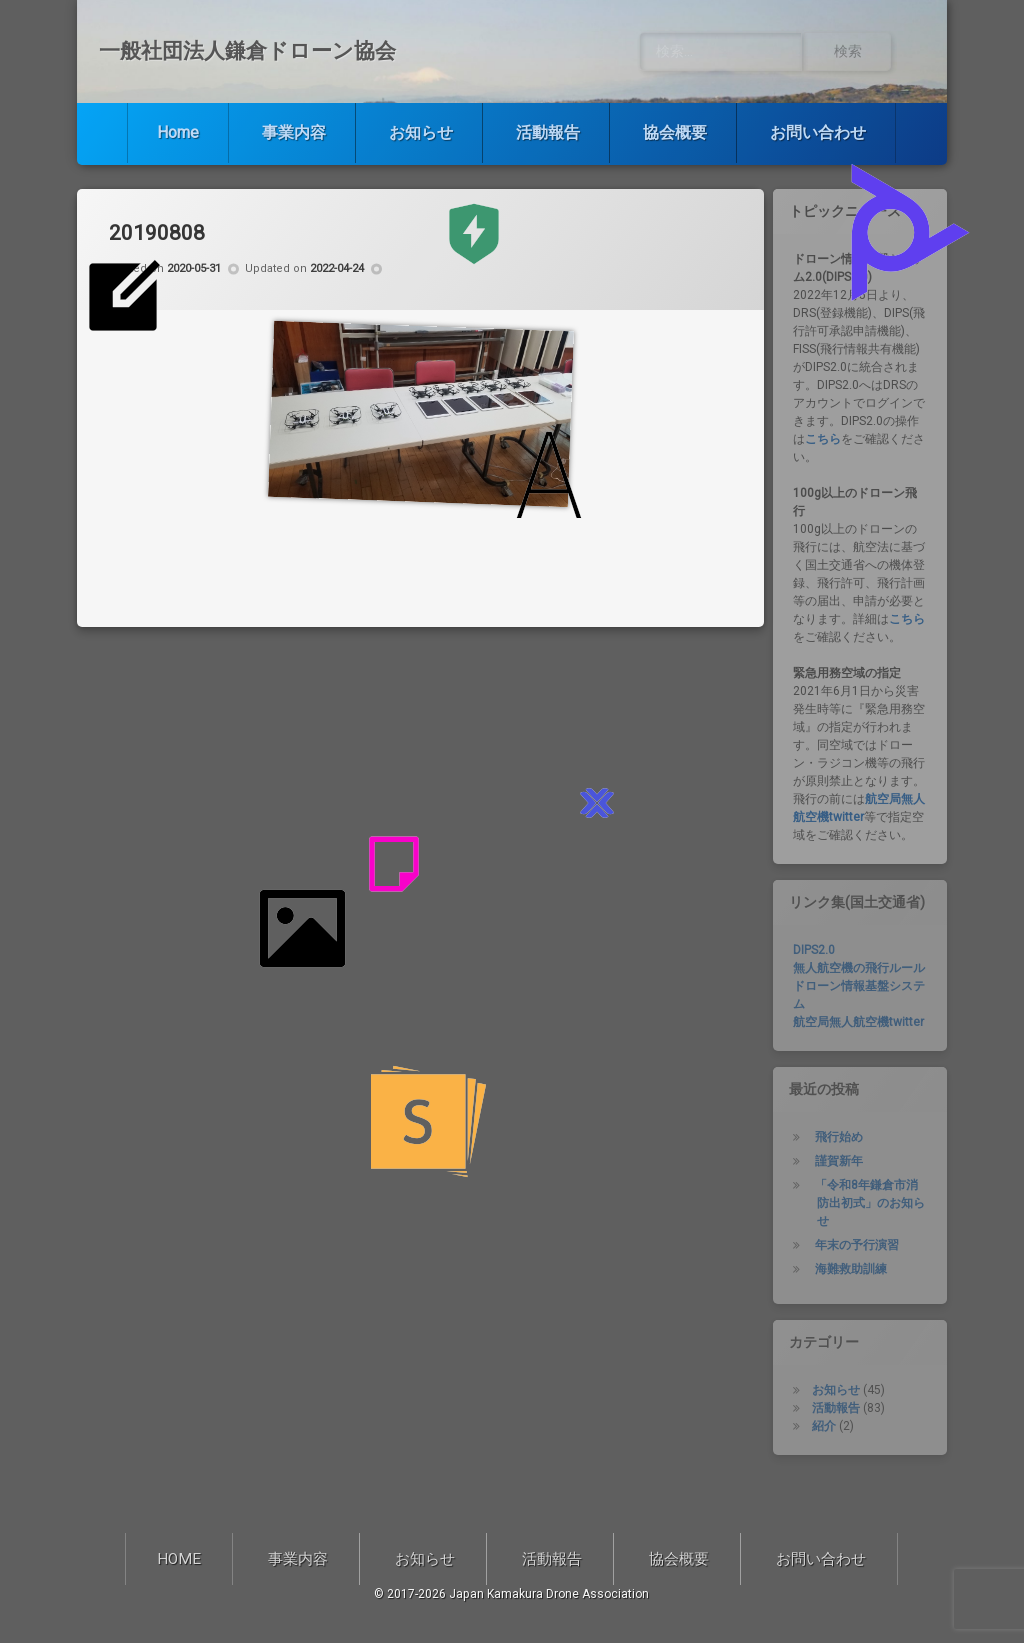  Describe the element at coordinates (910, 232) in the screenshot. I see `poly brand logo` at that location.